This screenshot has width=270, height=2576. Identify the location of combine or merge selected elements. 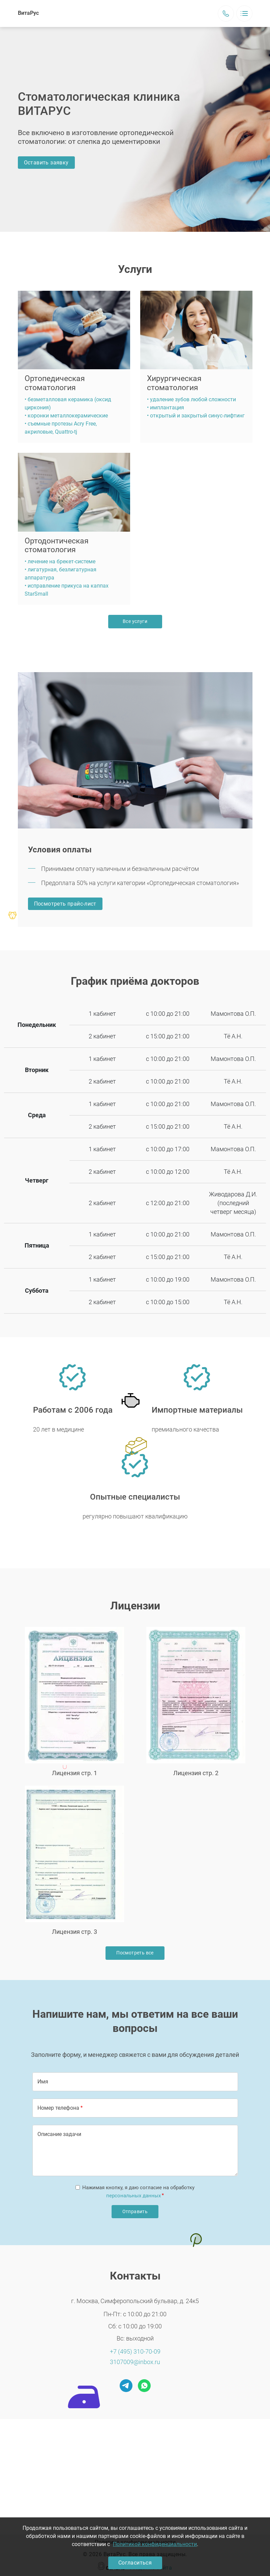
(65, 1767).